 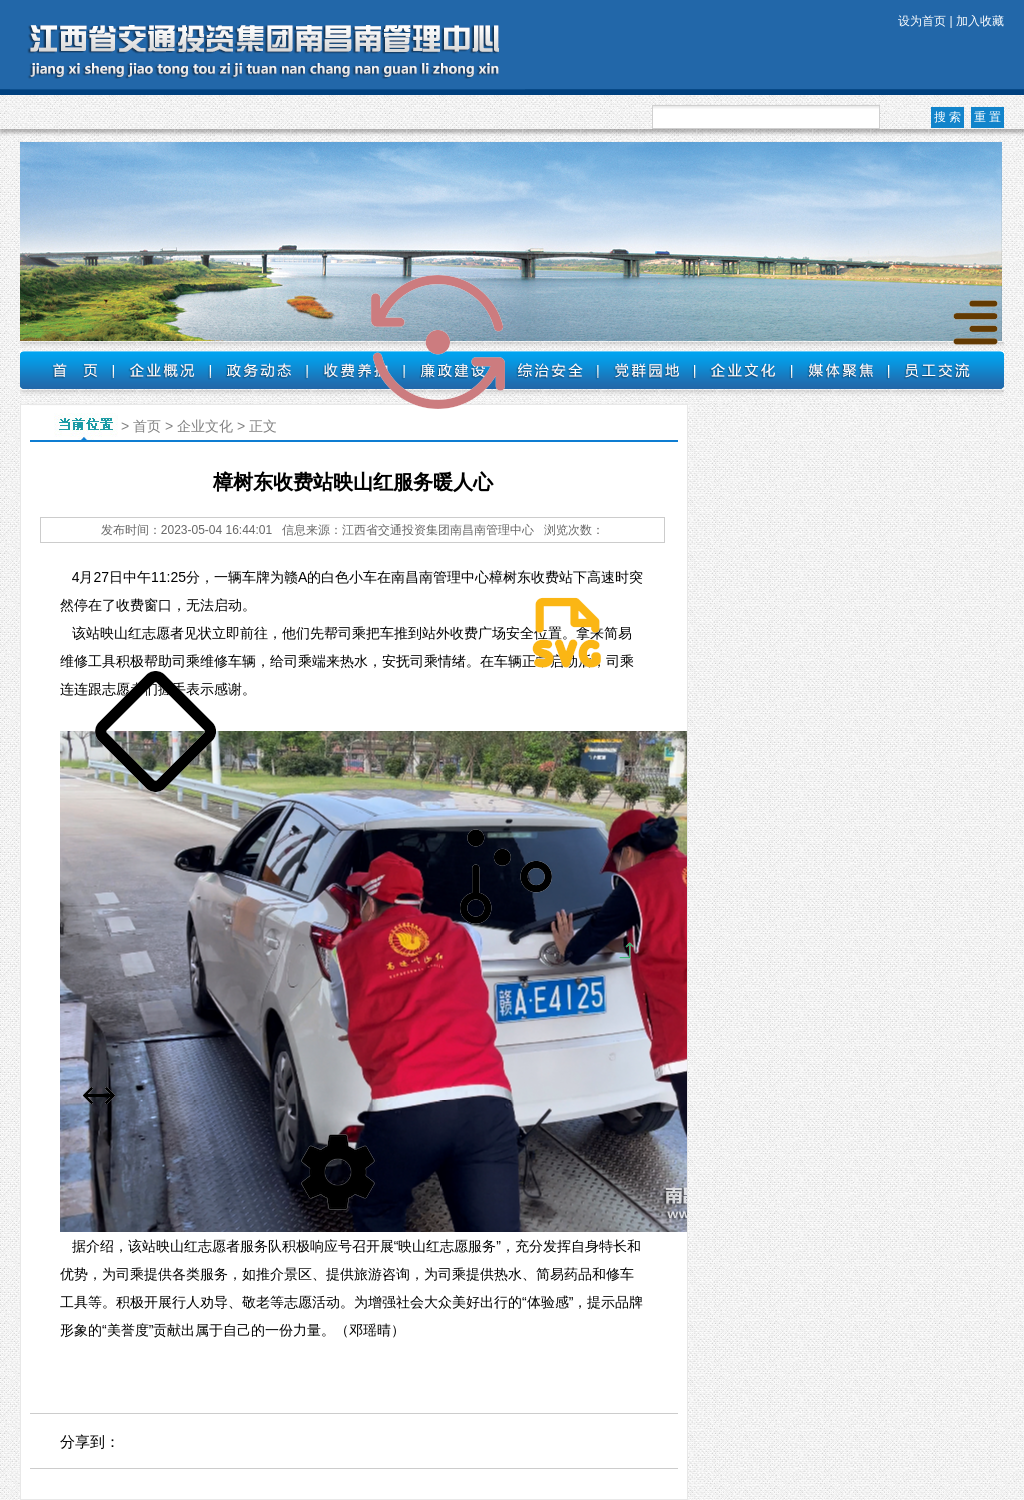 I want to click on align text to the right, so click(x=975, y=322).